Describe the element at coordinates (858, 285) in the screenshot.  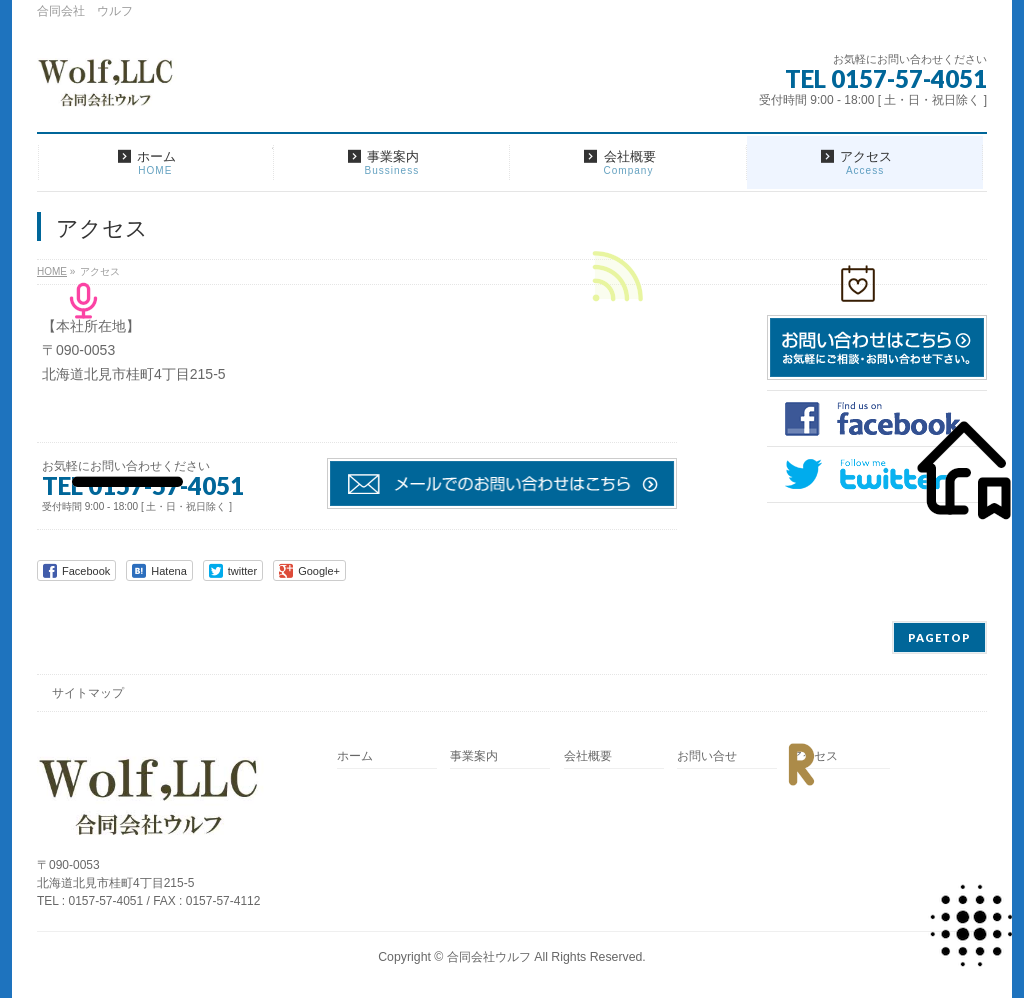
I see `view favorite or loved events` at that location.